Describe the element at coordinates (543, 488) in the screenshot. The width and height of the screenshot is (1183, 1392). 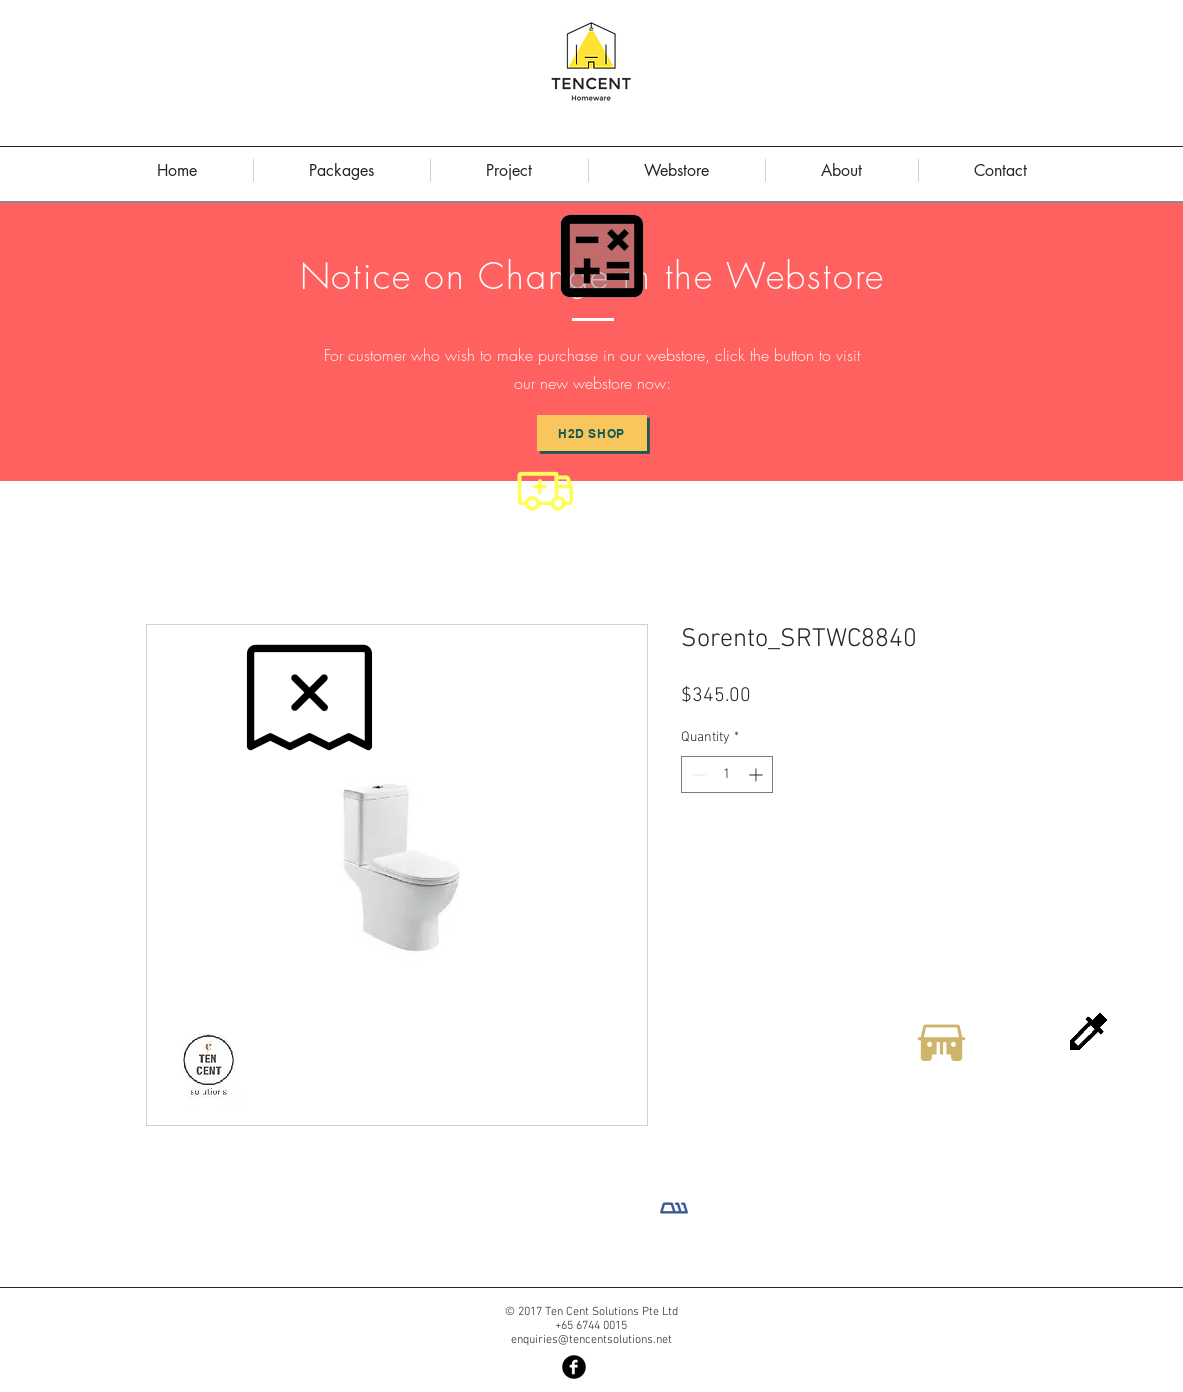
I see `access emergency medical services` at that location.